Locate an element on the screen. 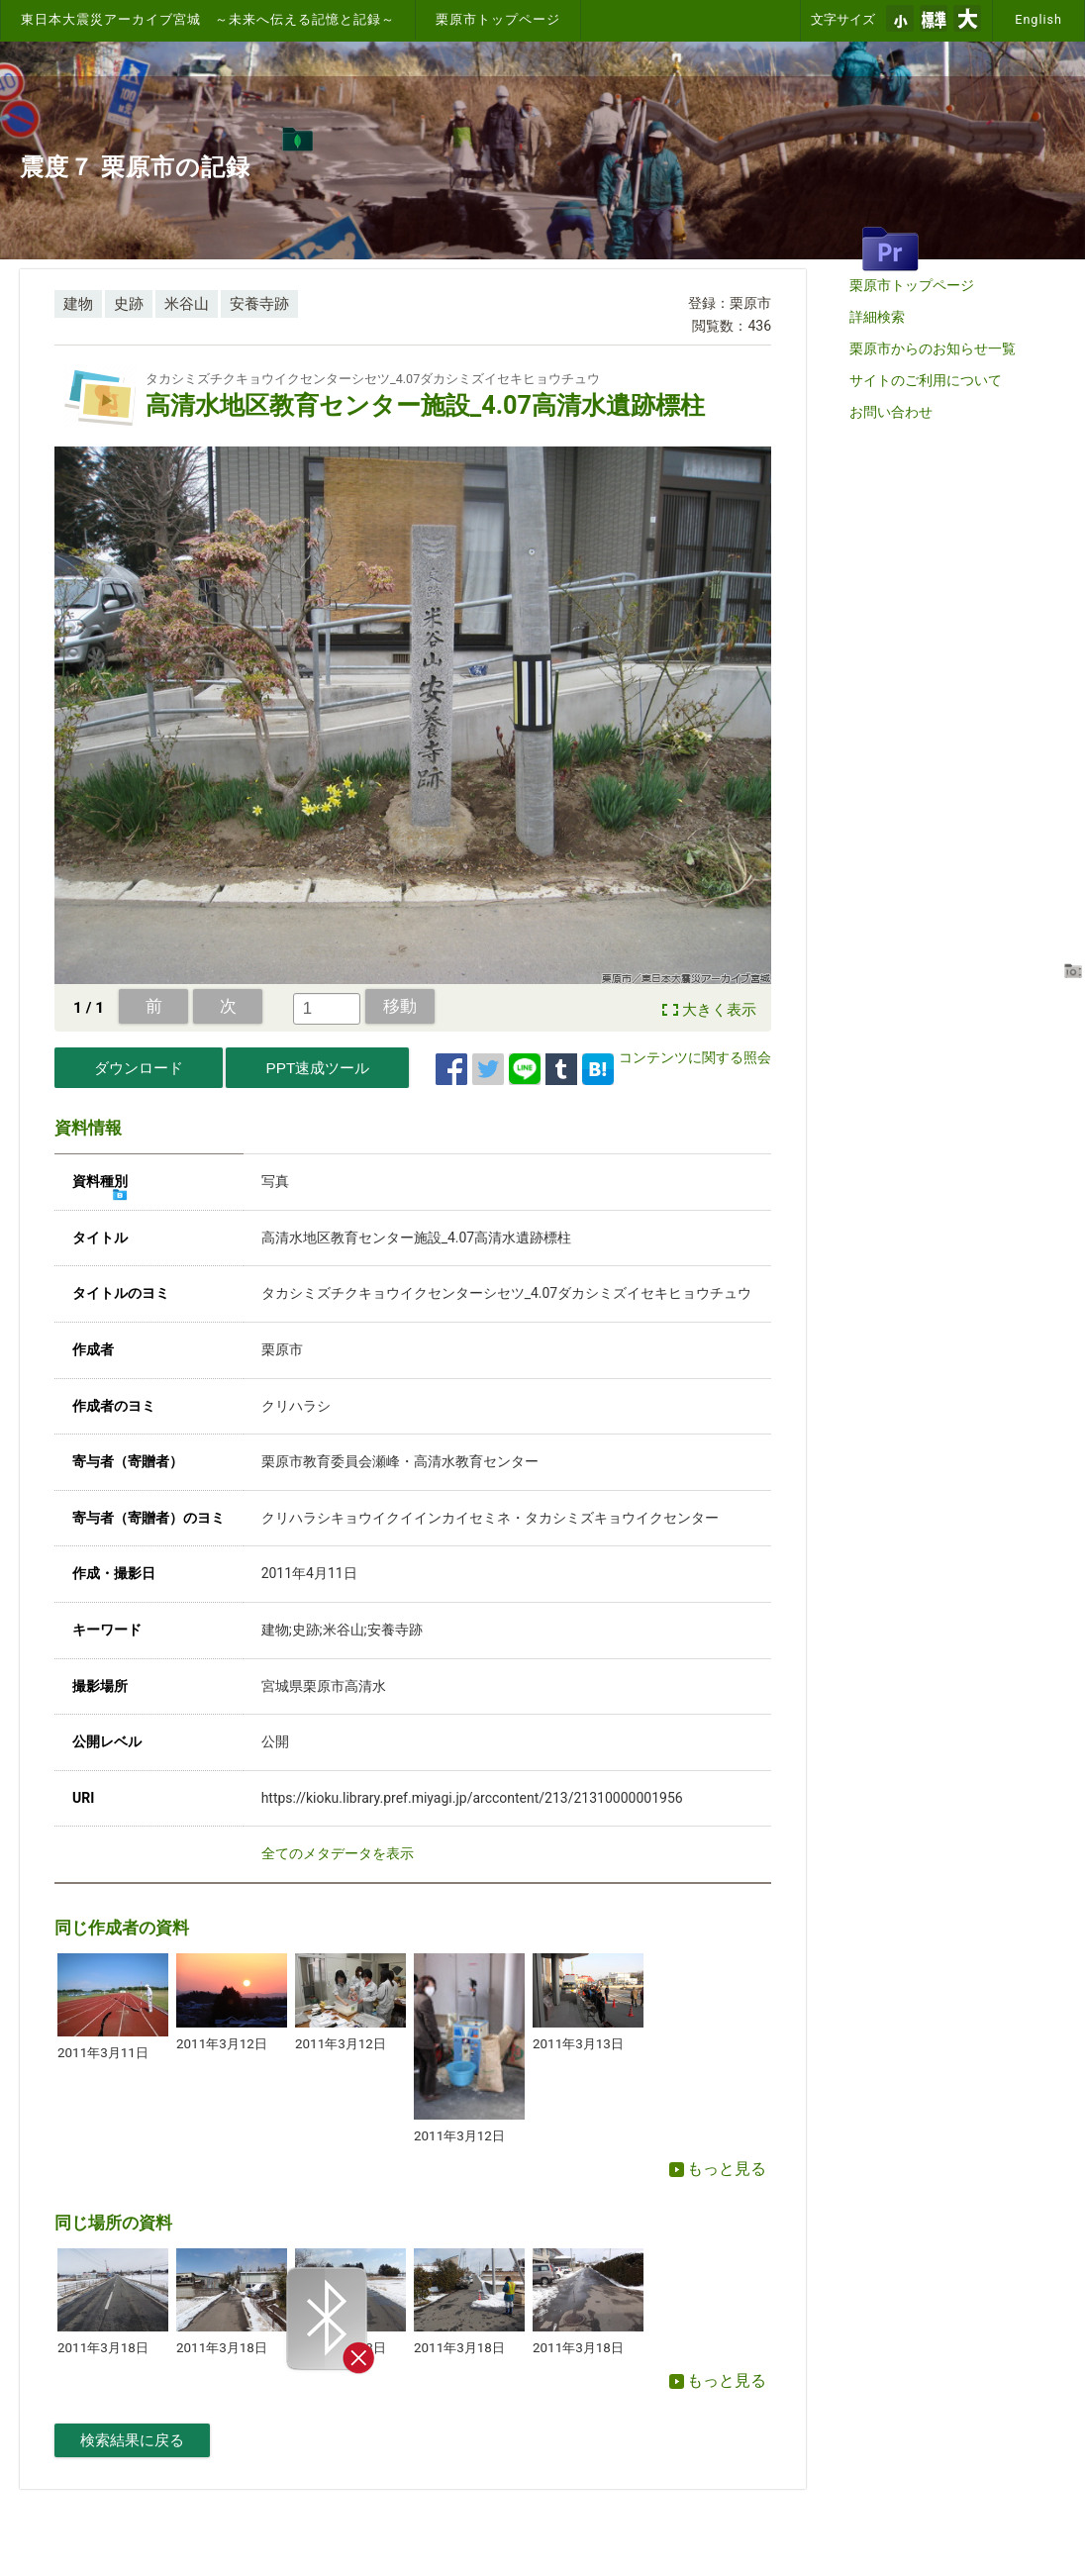 This screenshot has width=1085, height=2576. open quixel bridge assets folder is located at coordinates (120, 1195).